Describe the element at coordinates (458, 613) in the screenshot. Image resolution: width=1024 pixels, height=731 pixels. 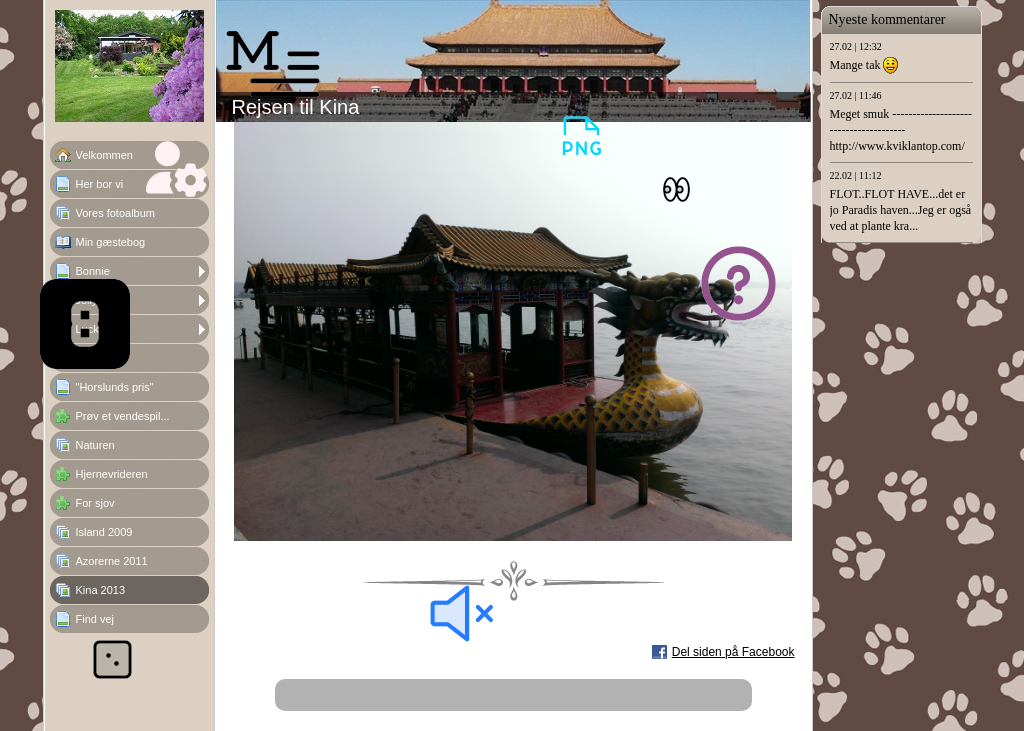
I see `mute audio or sound` at that location.